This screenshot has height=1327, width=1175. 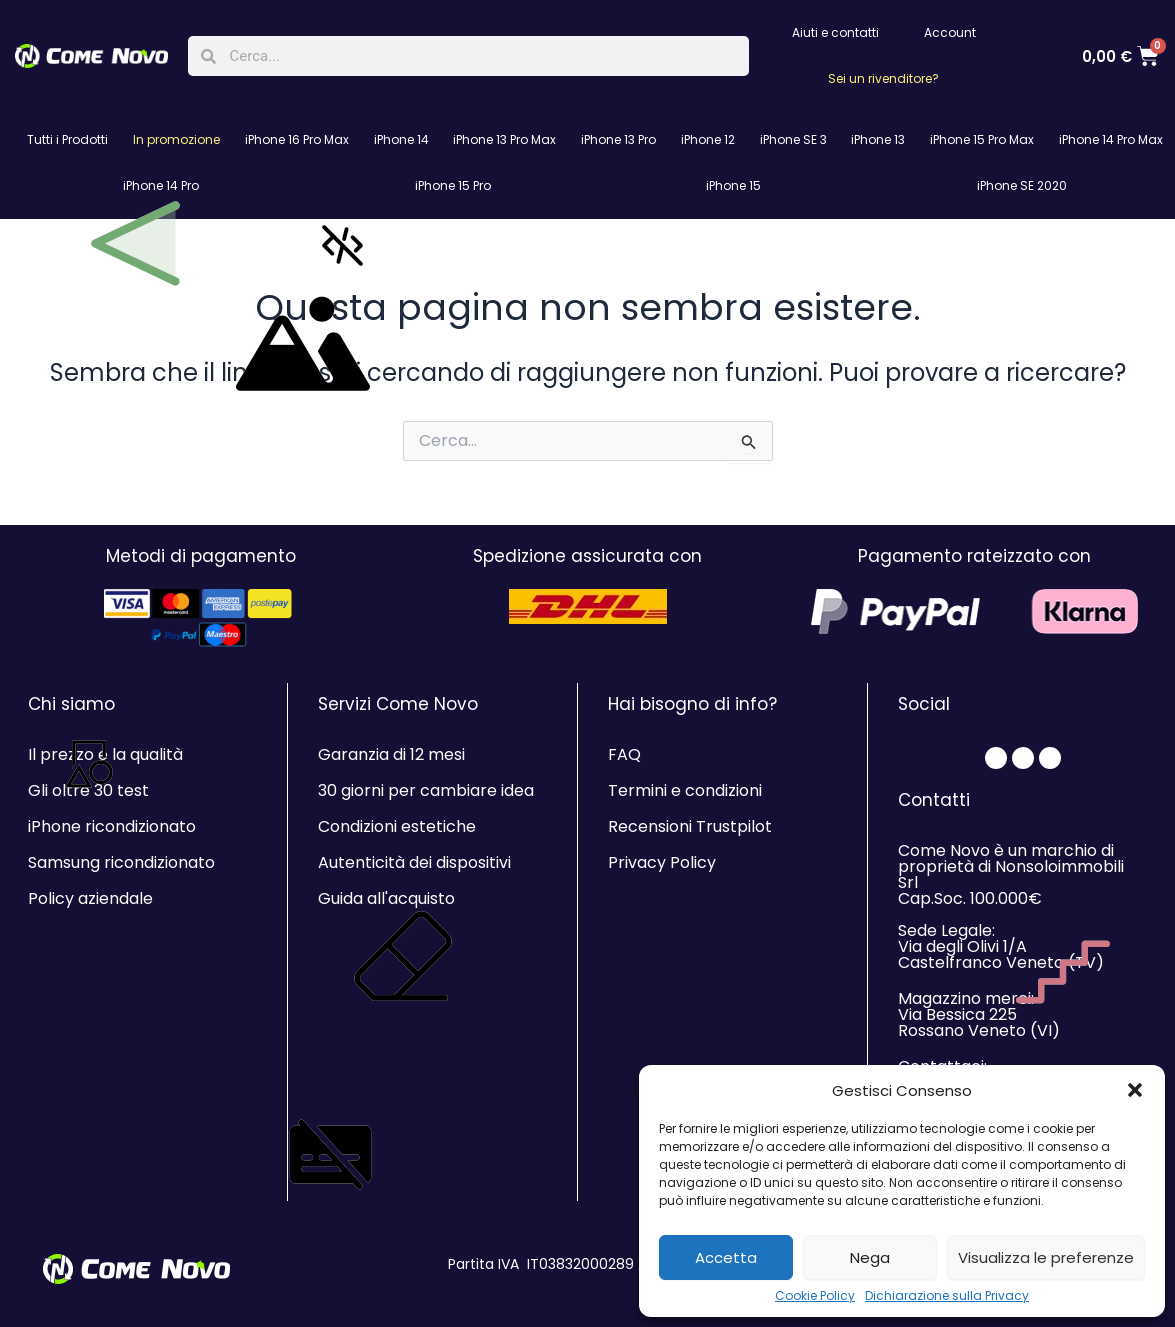 I want to click on view miscellaneous symbols or special characters, so click(x=89, y=764).